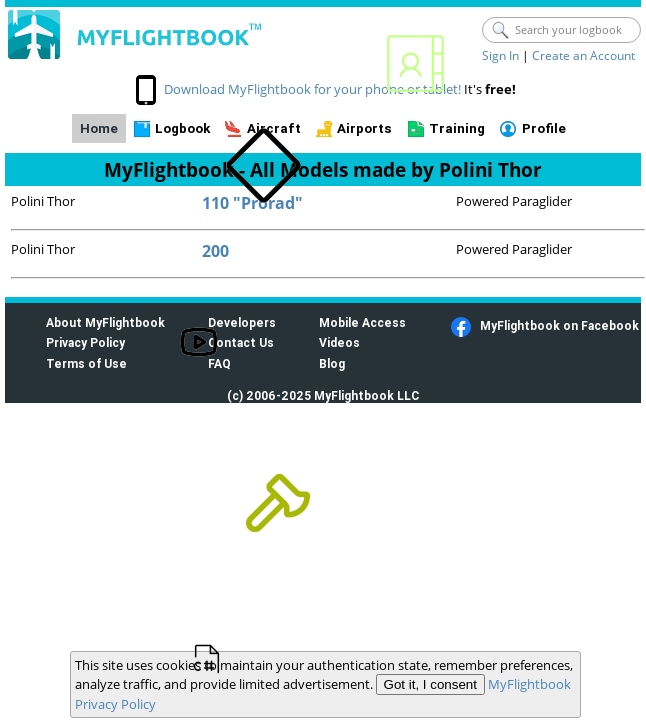  What do you see at coordinates (207, 659) in the screenshot?
I see `open a C# source code file` at bounding box center [207, 659].